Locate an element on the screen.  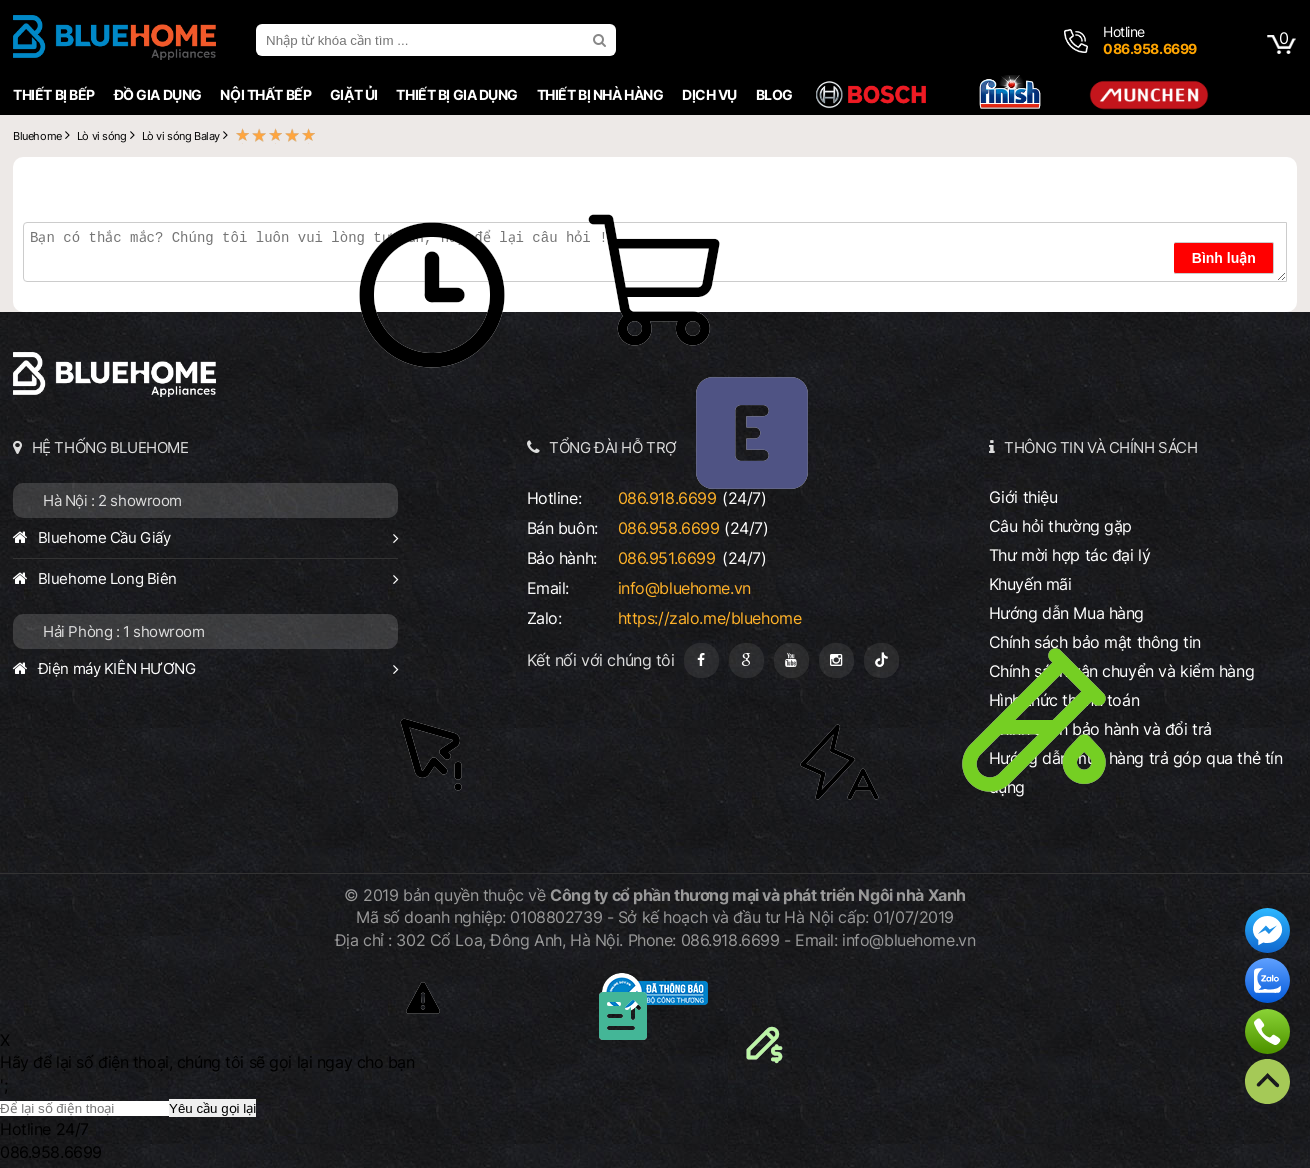
sort items in descending order is located at coordinates (623, 1016).